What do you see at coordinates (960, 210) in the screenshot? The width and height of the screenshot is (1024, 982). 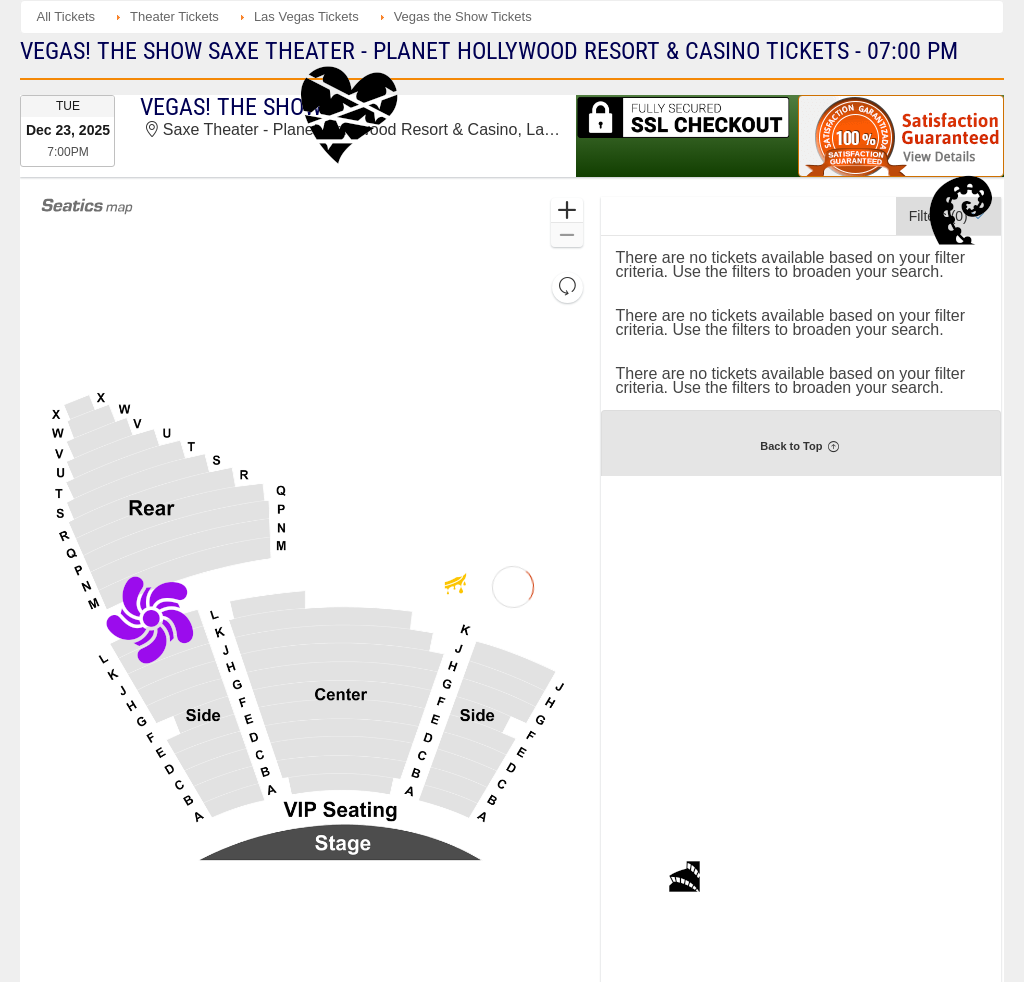 I see `indicates a sea creature or ocean-themed game element` at bounding box center [960, 210].